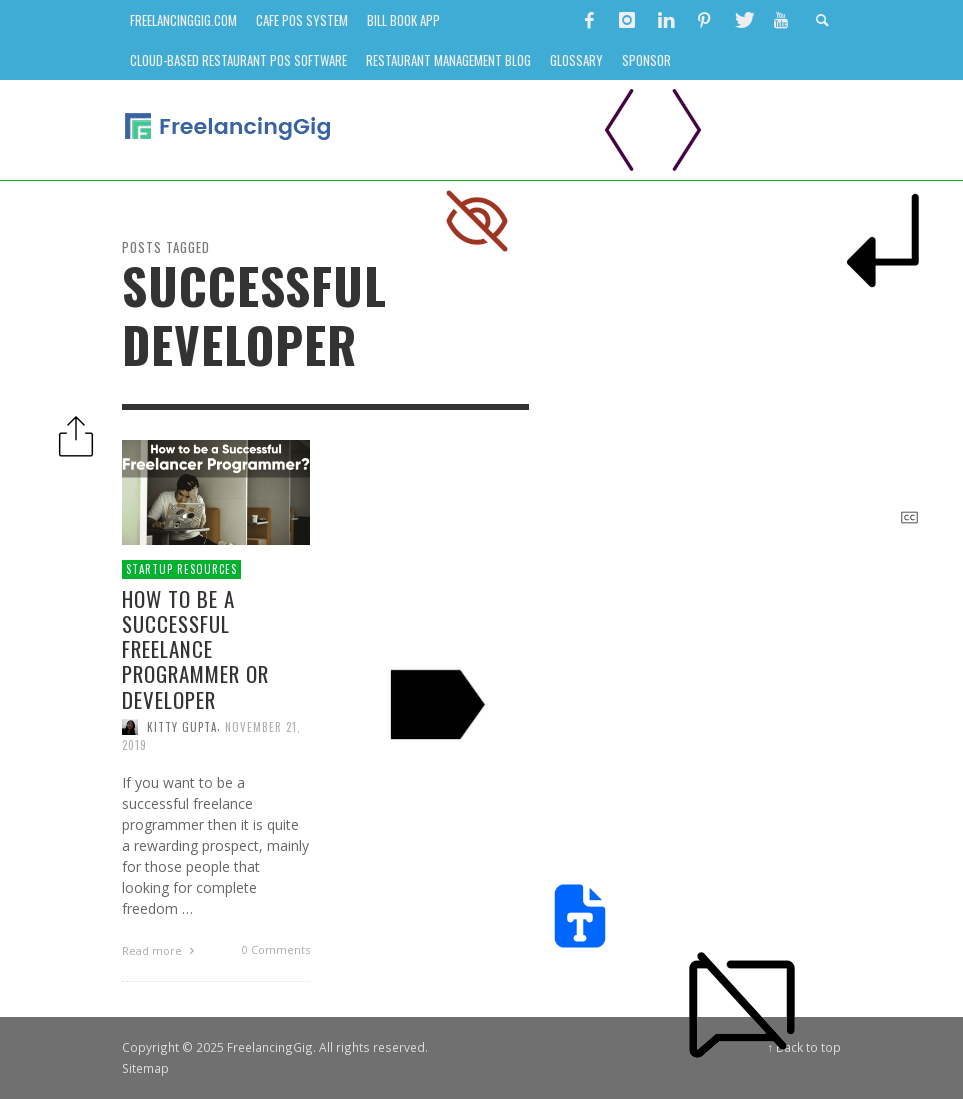  Describe the element at coordinates (653, 130) in the screenshot. I see `view or edit code/markup` at that location.